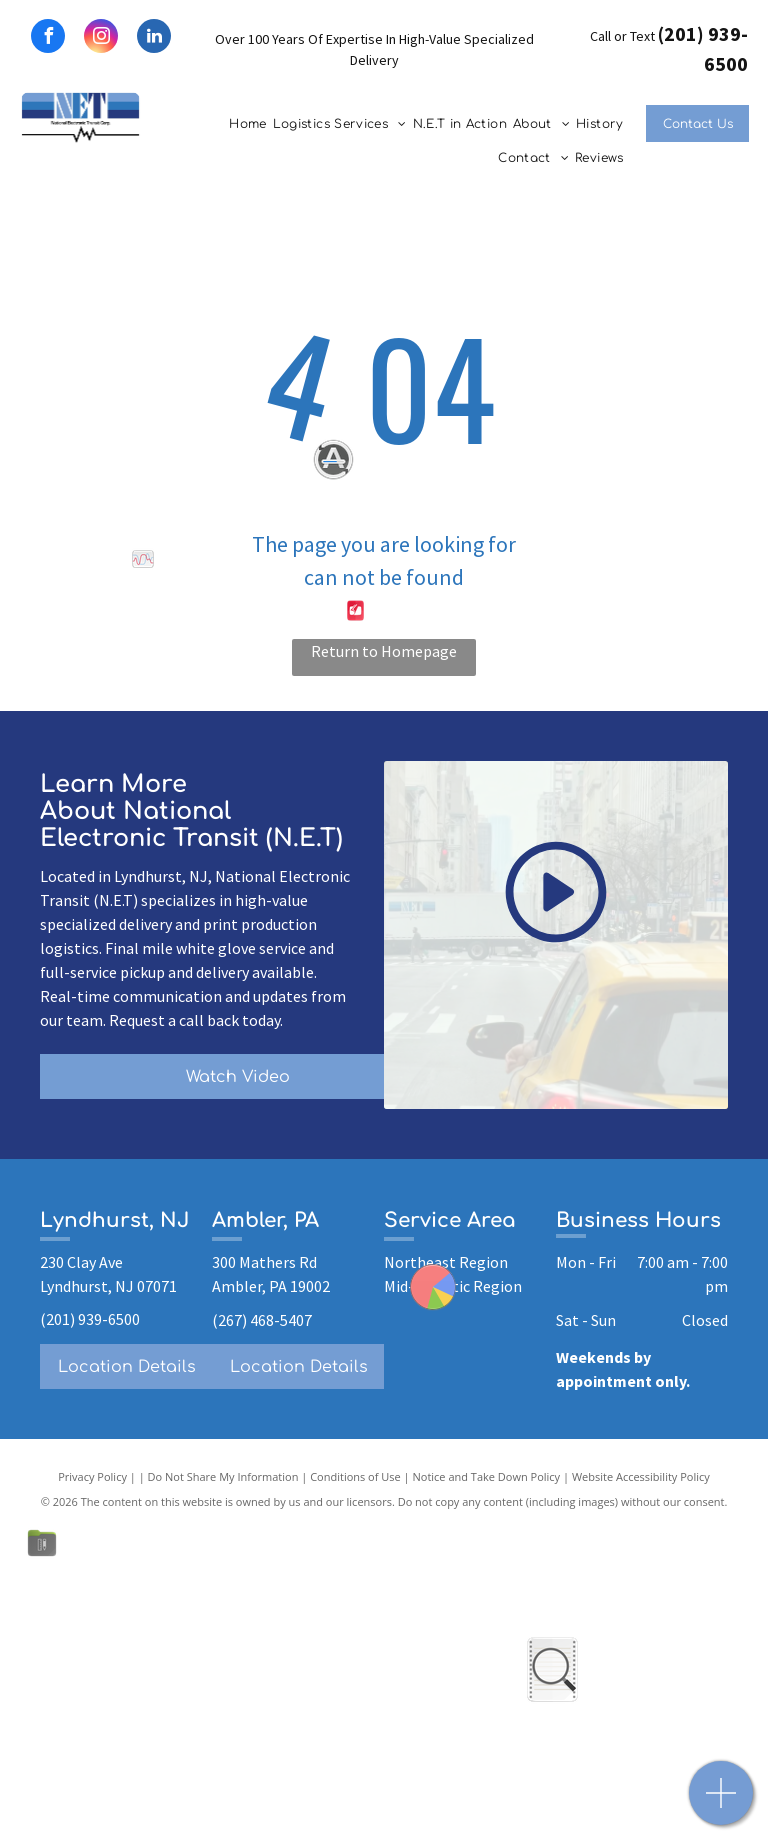 The image size is (768, 1840). What do you see at coordinates (143, 559) in the screenshot?
I see `open power statistics application` at bounding box center [143, 559].